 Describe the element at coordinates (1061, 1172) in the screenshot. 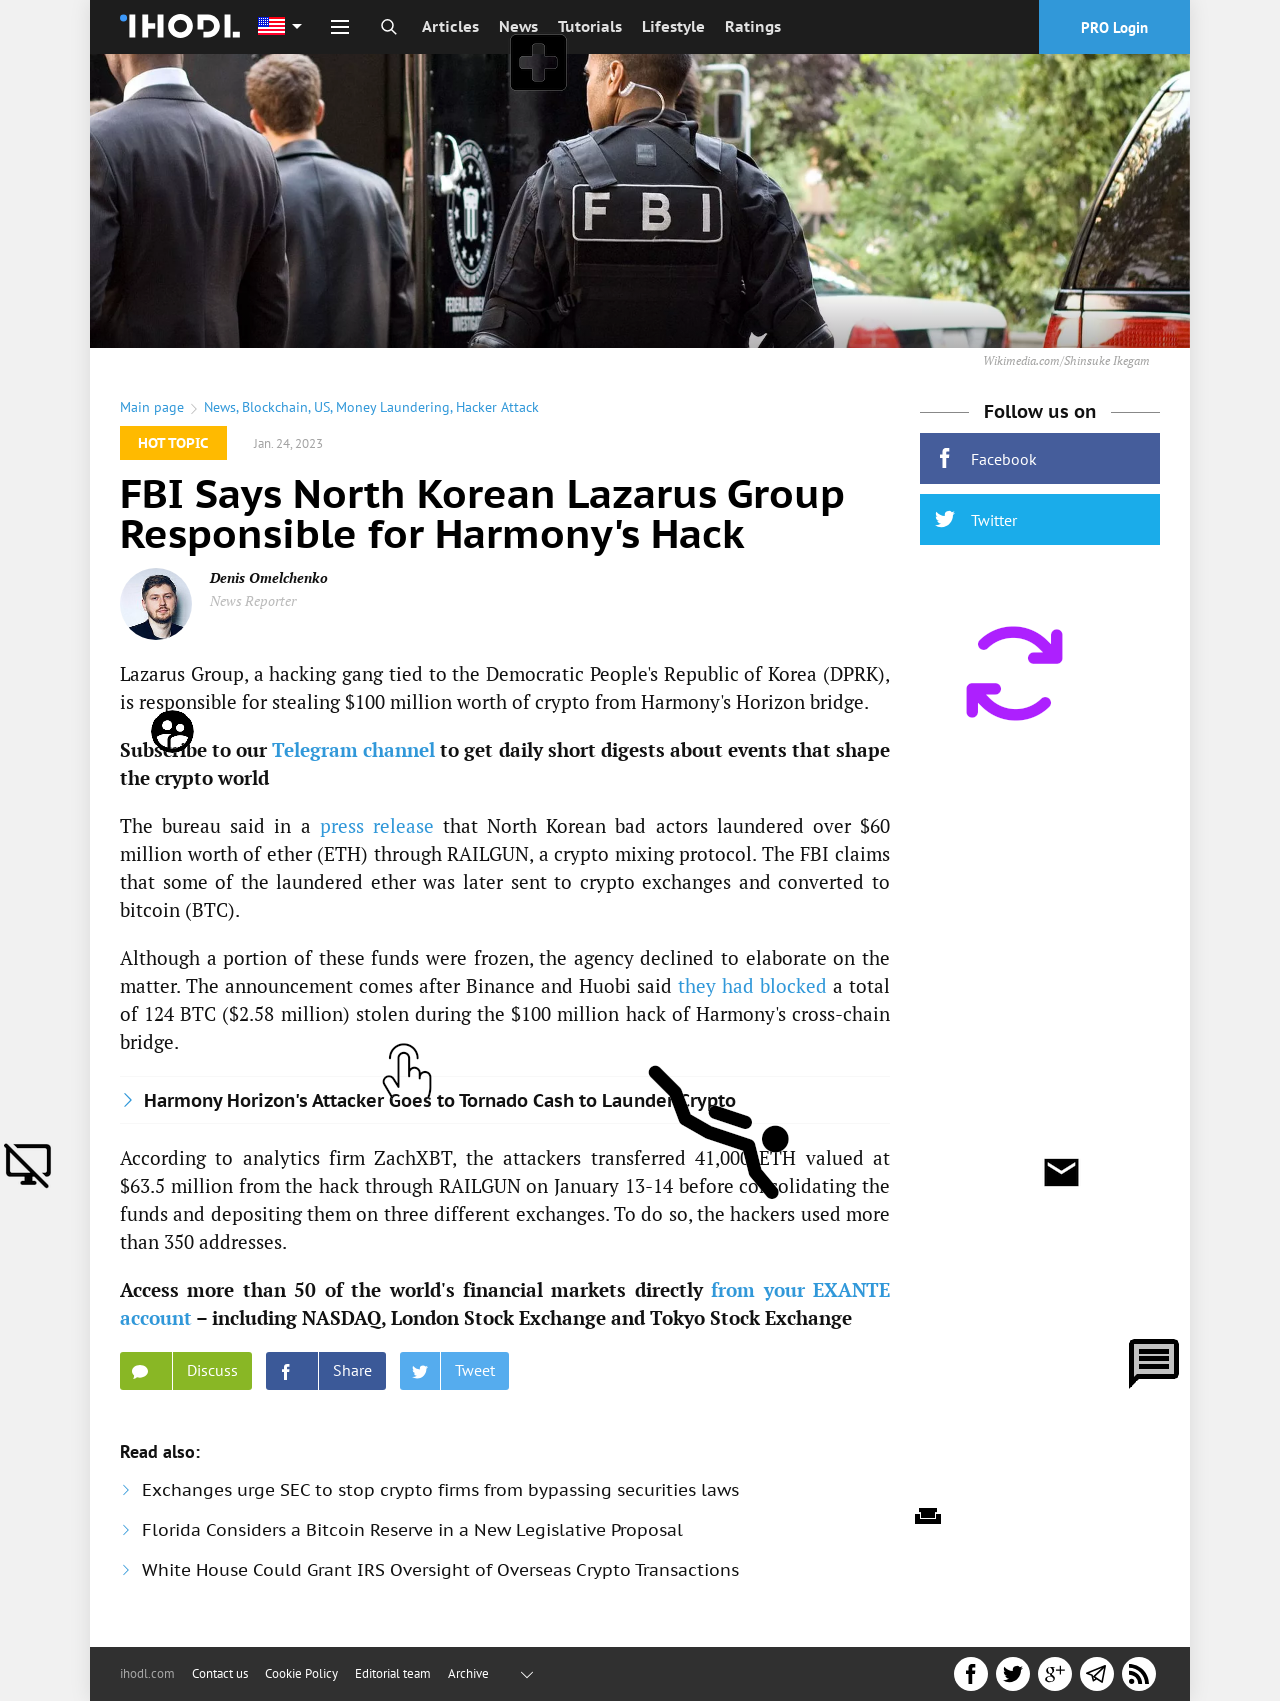

I see `access your email inbox` at that location.